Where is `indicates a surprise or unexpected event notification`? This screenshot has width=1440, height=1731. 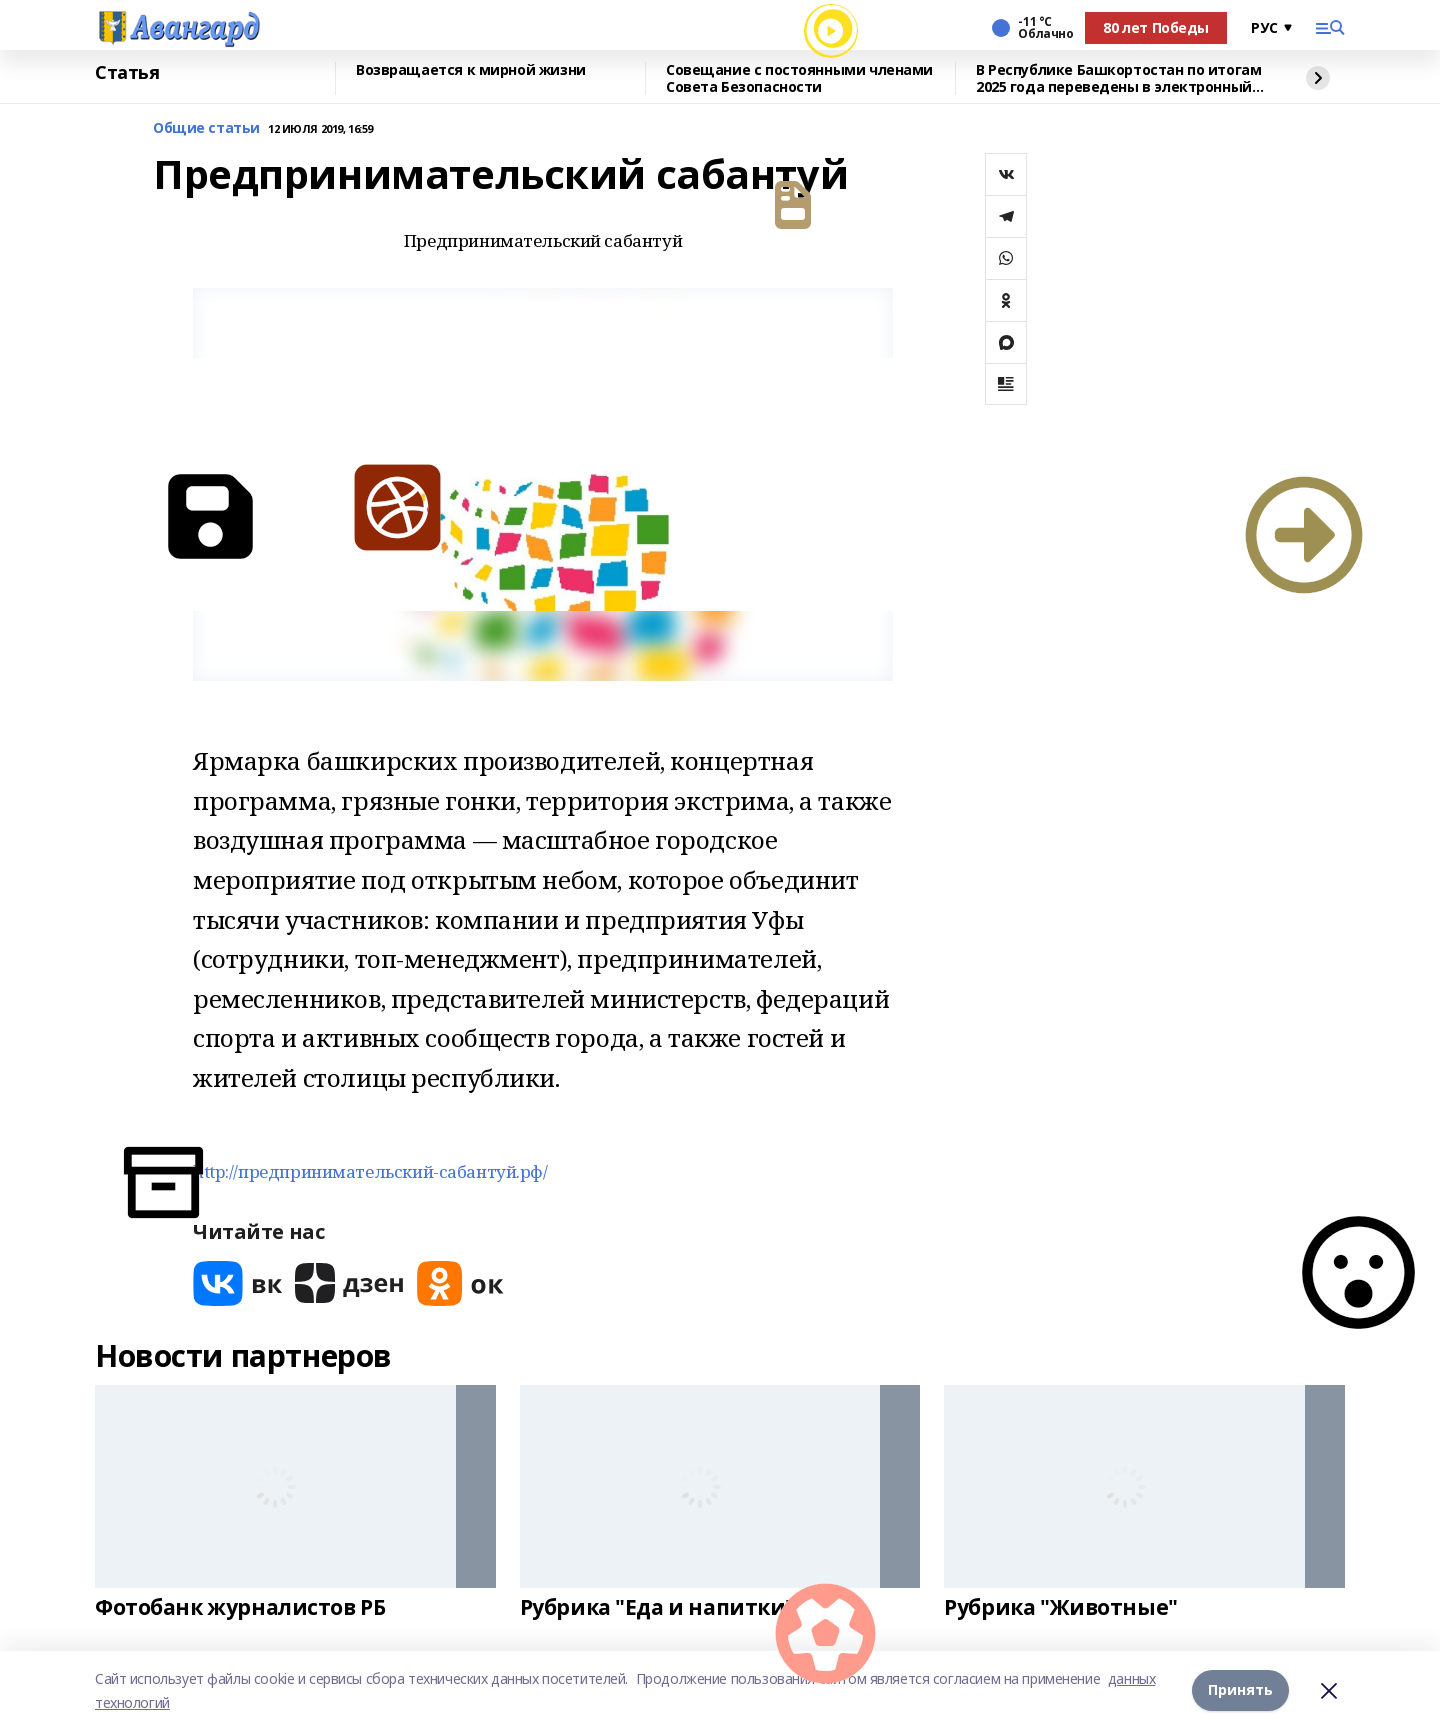
indicates a surprise or unexpected event notification is located at coordinates (1358, 1272).